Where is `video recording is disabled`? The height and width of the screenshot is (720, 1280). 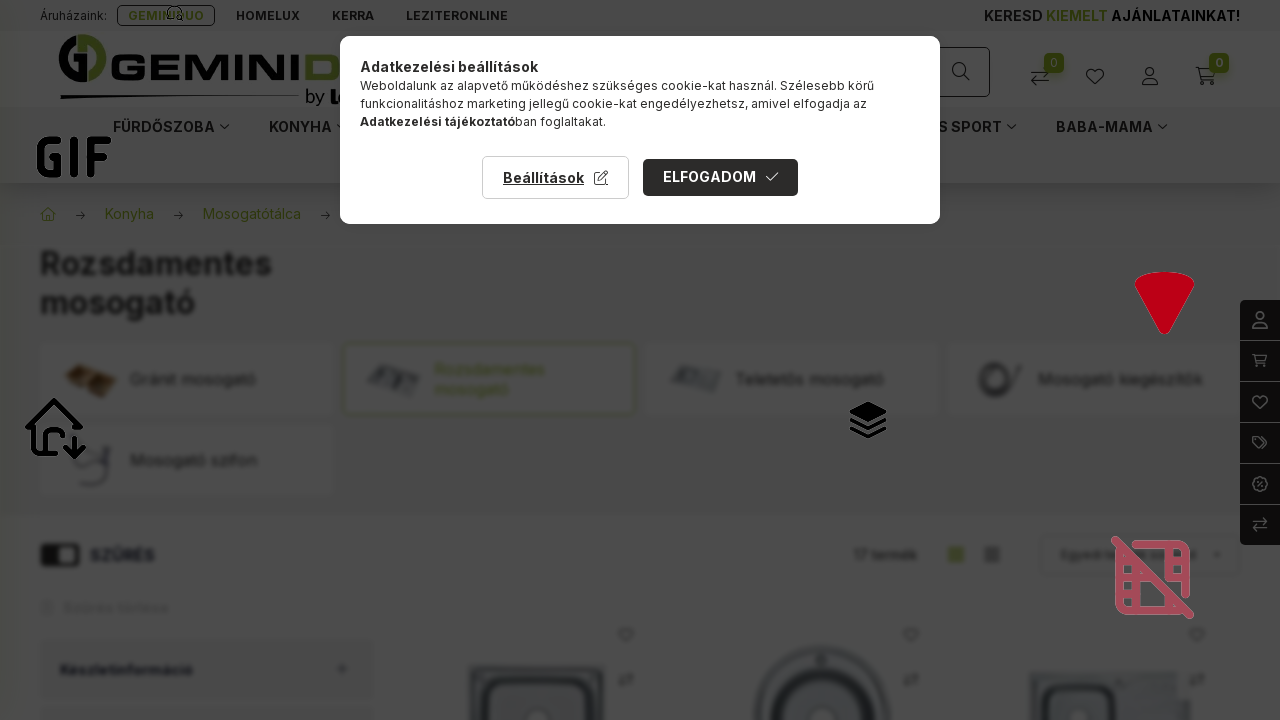
video recording is disabled is located at coordinates (1152, 577).